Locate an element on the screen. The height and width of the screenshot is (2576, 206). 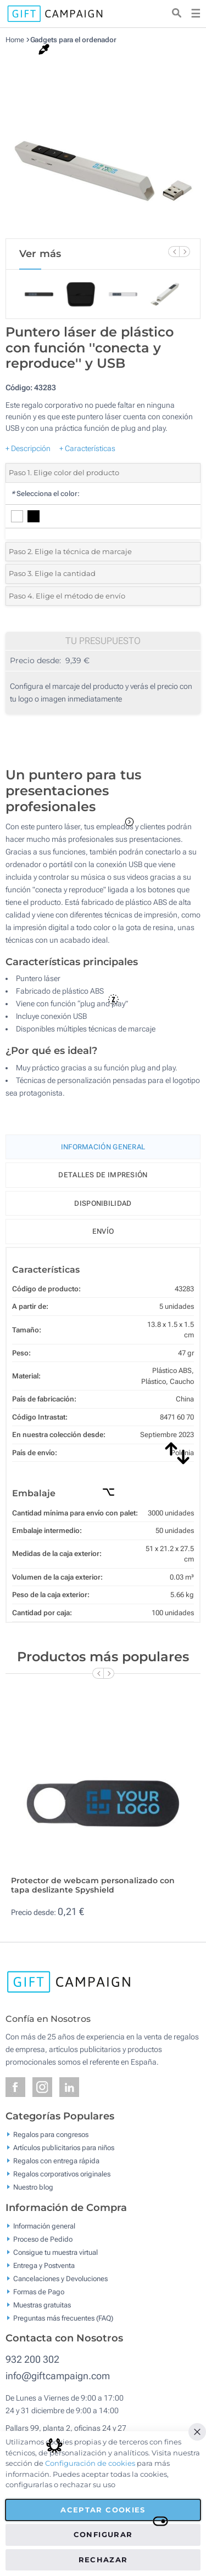
pick a color from the canvas is located at coordinates (44, 49).